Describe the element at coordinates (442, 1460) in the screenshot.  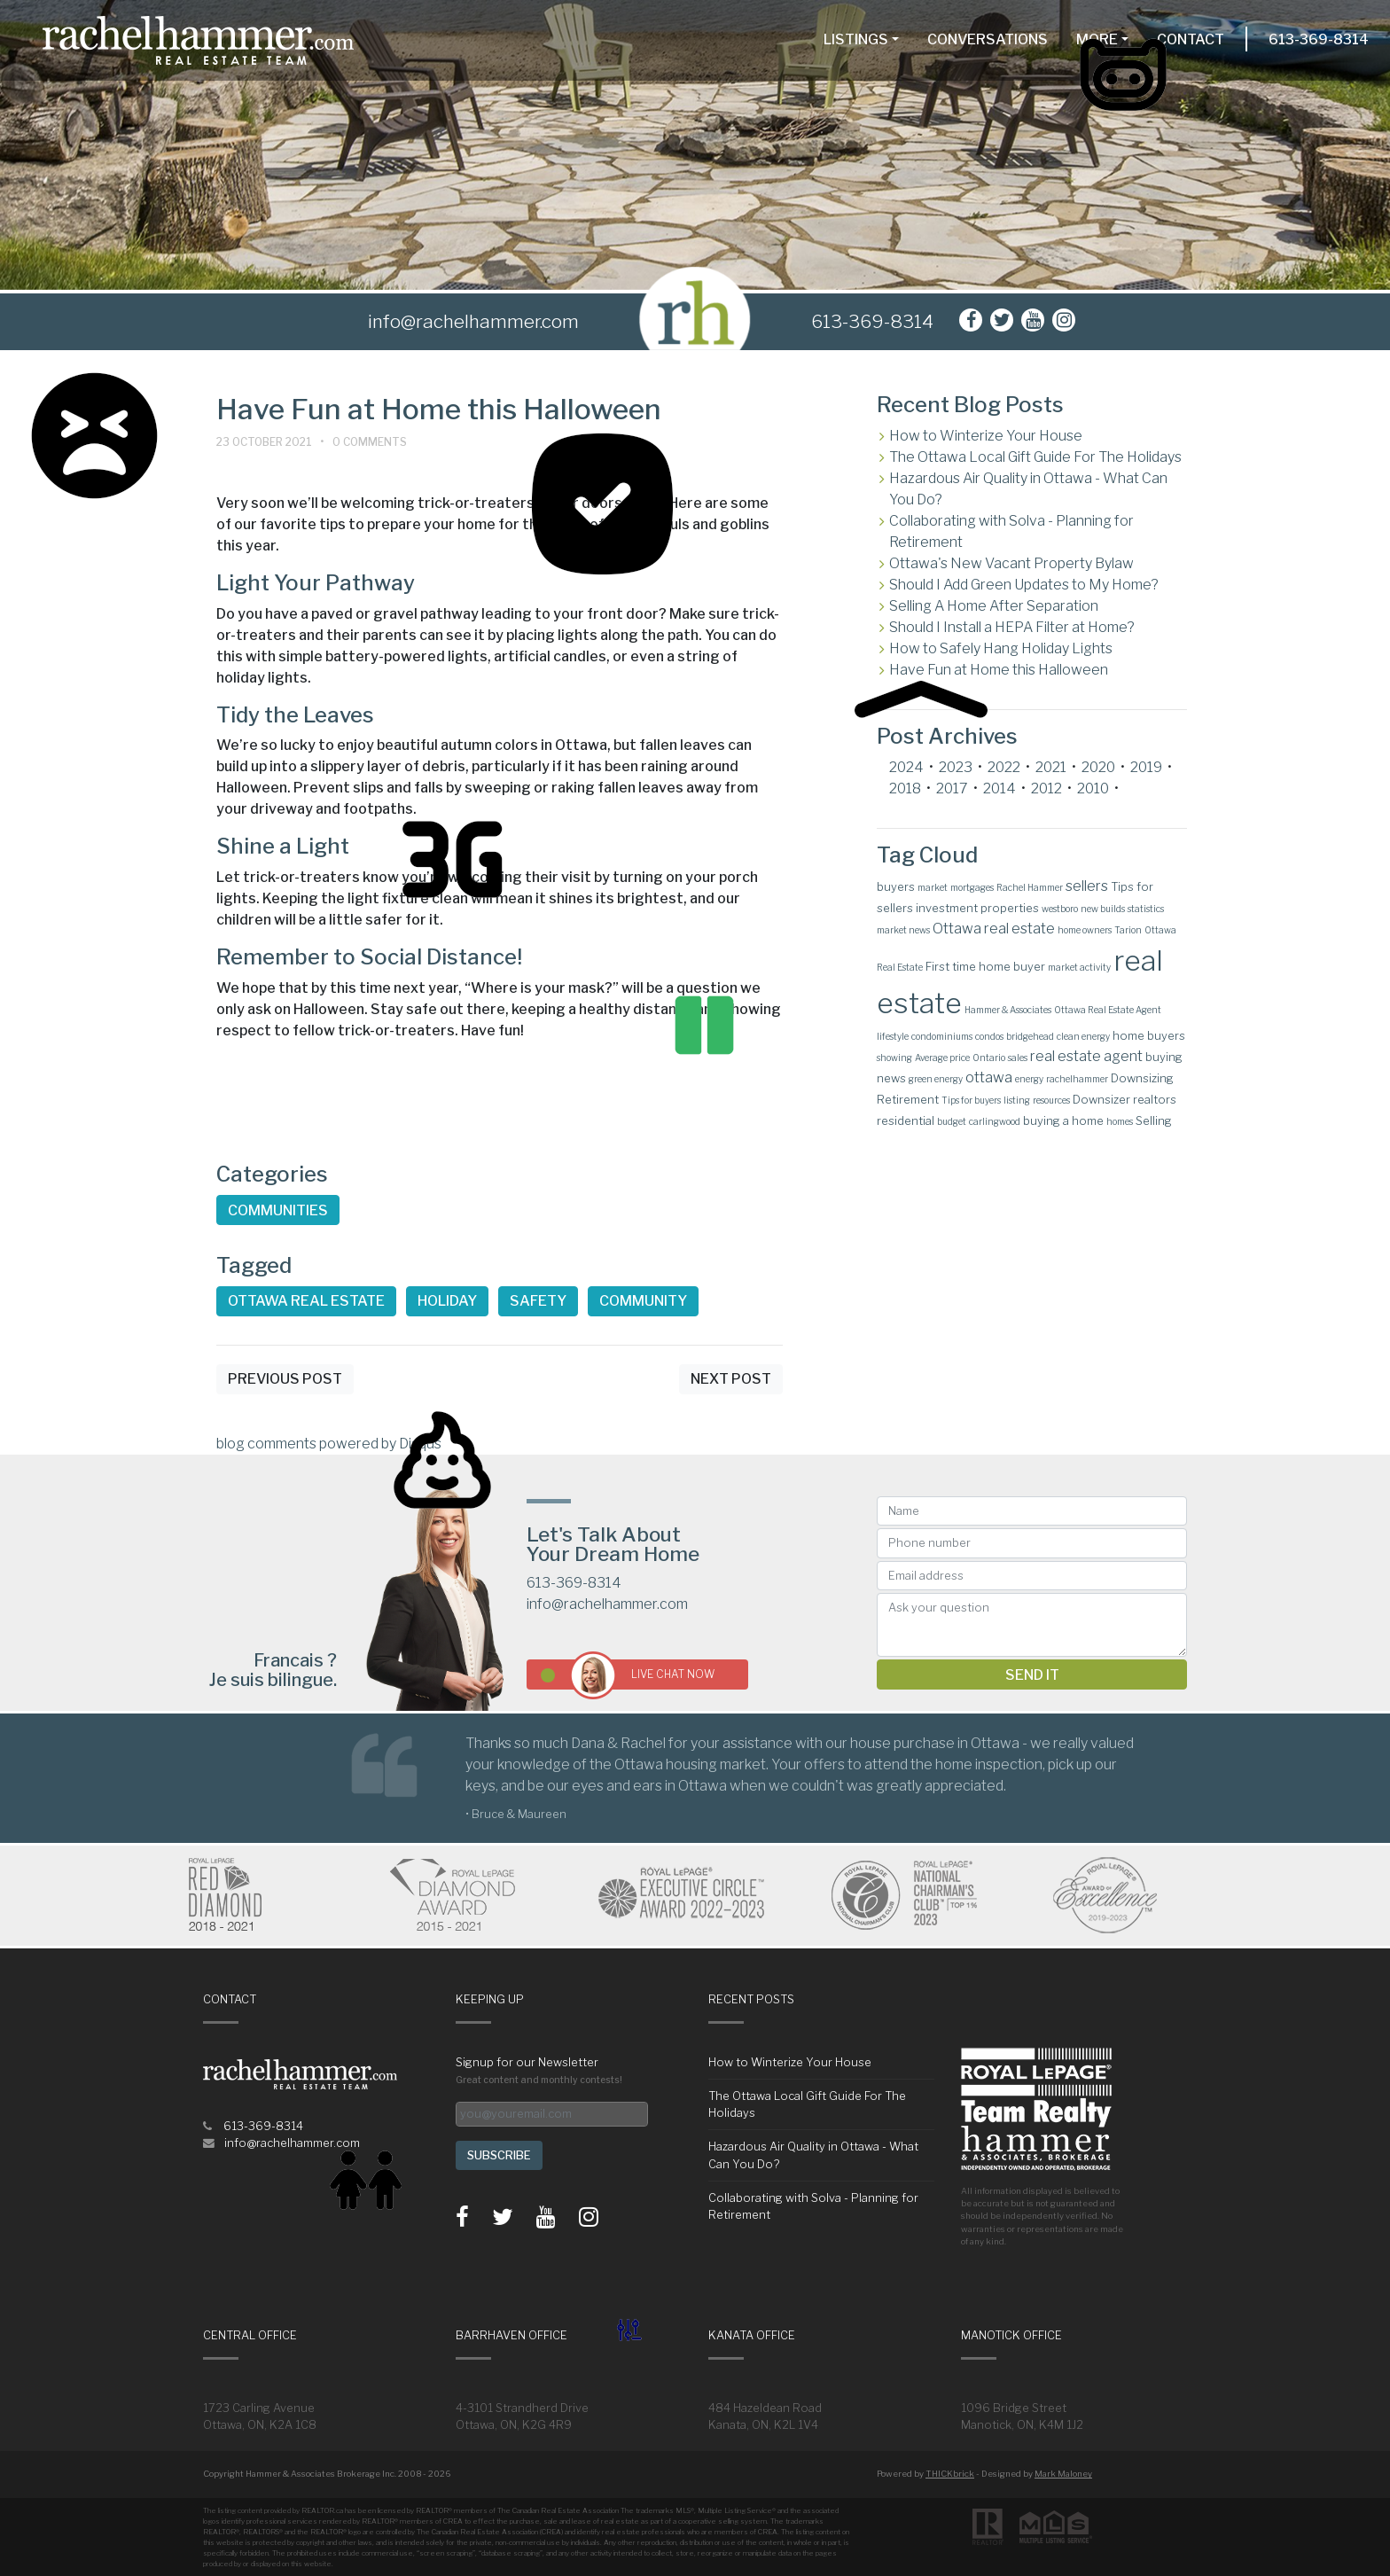
I see `add a poop emoji reaction` at that location.